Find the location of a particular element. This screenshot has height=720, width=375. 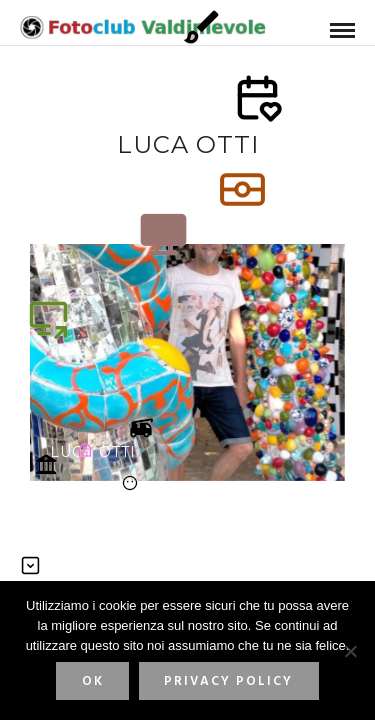

switch to desktop view is located at coordinates (163, 234).